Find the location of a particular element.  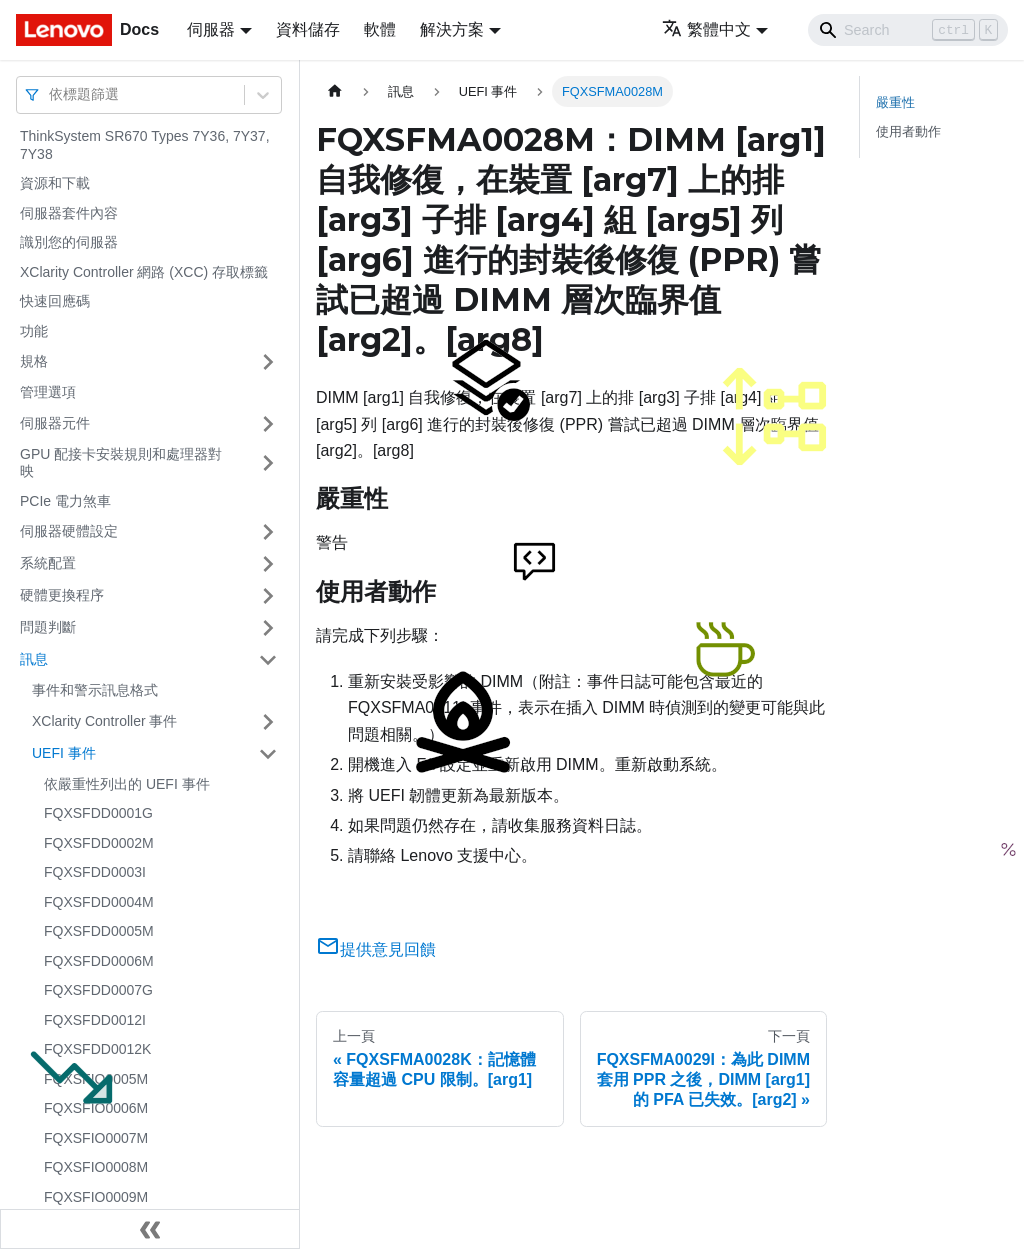

ungroup items by reference type is located at coordinates (777, 416).